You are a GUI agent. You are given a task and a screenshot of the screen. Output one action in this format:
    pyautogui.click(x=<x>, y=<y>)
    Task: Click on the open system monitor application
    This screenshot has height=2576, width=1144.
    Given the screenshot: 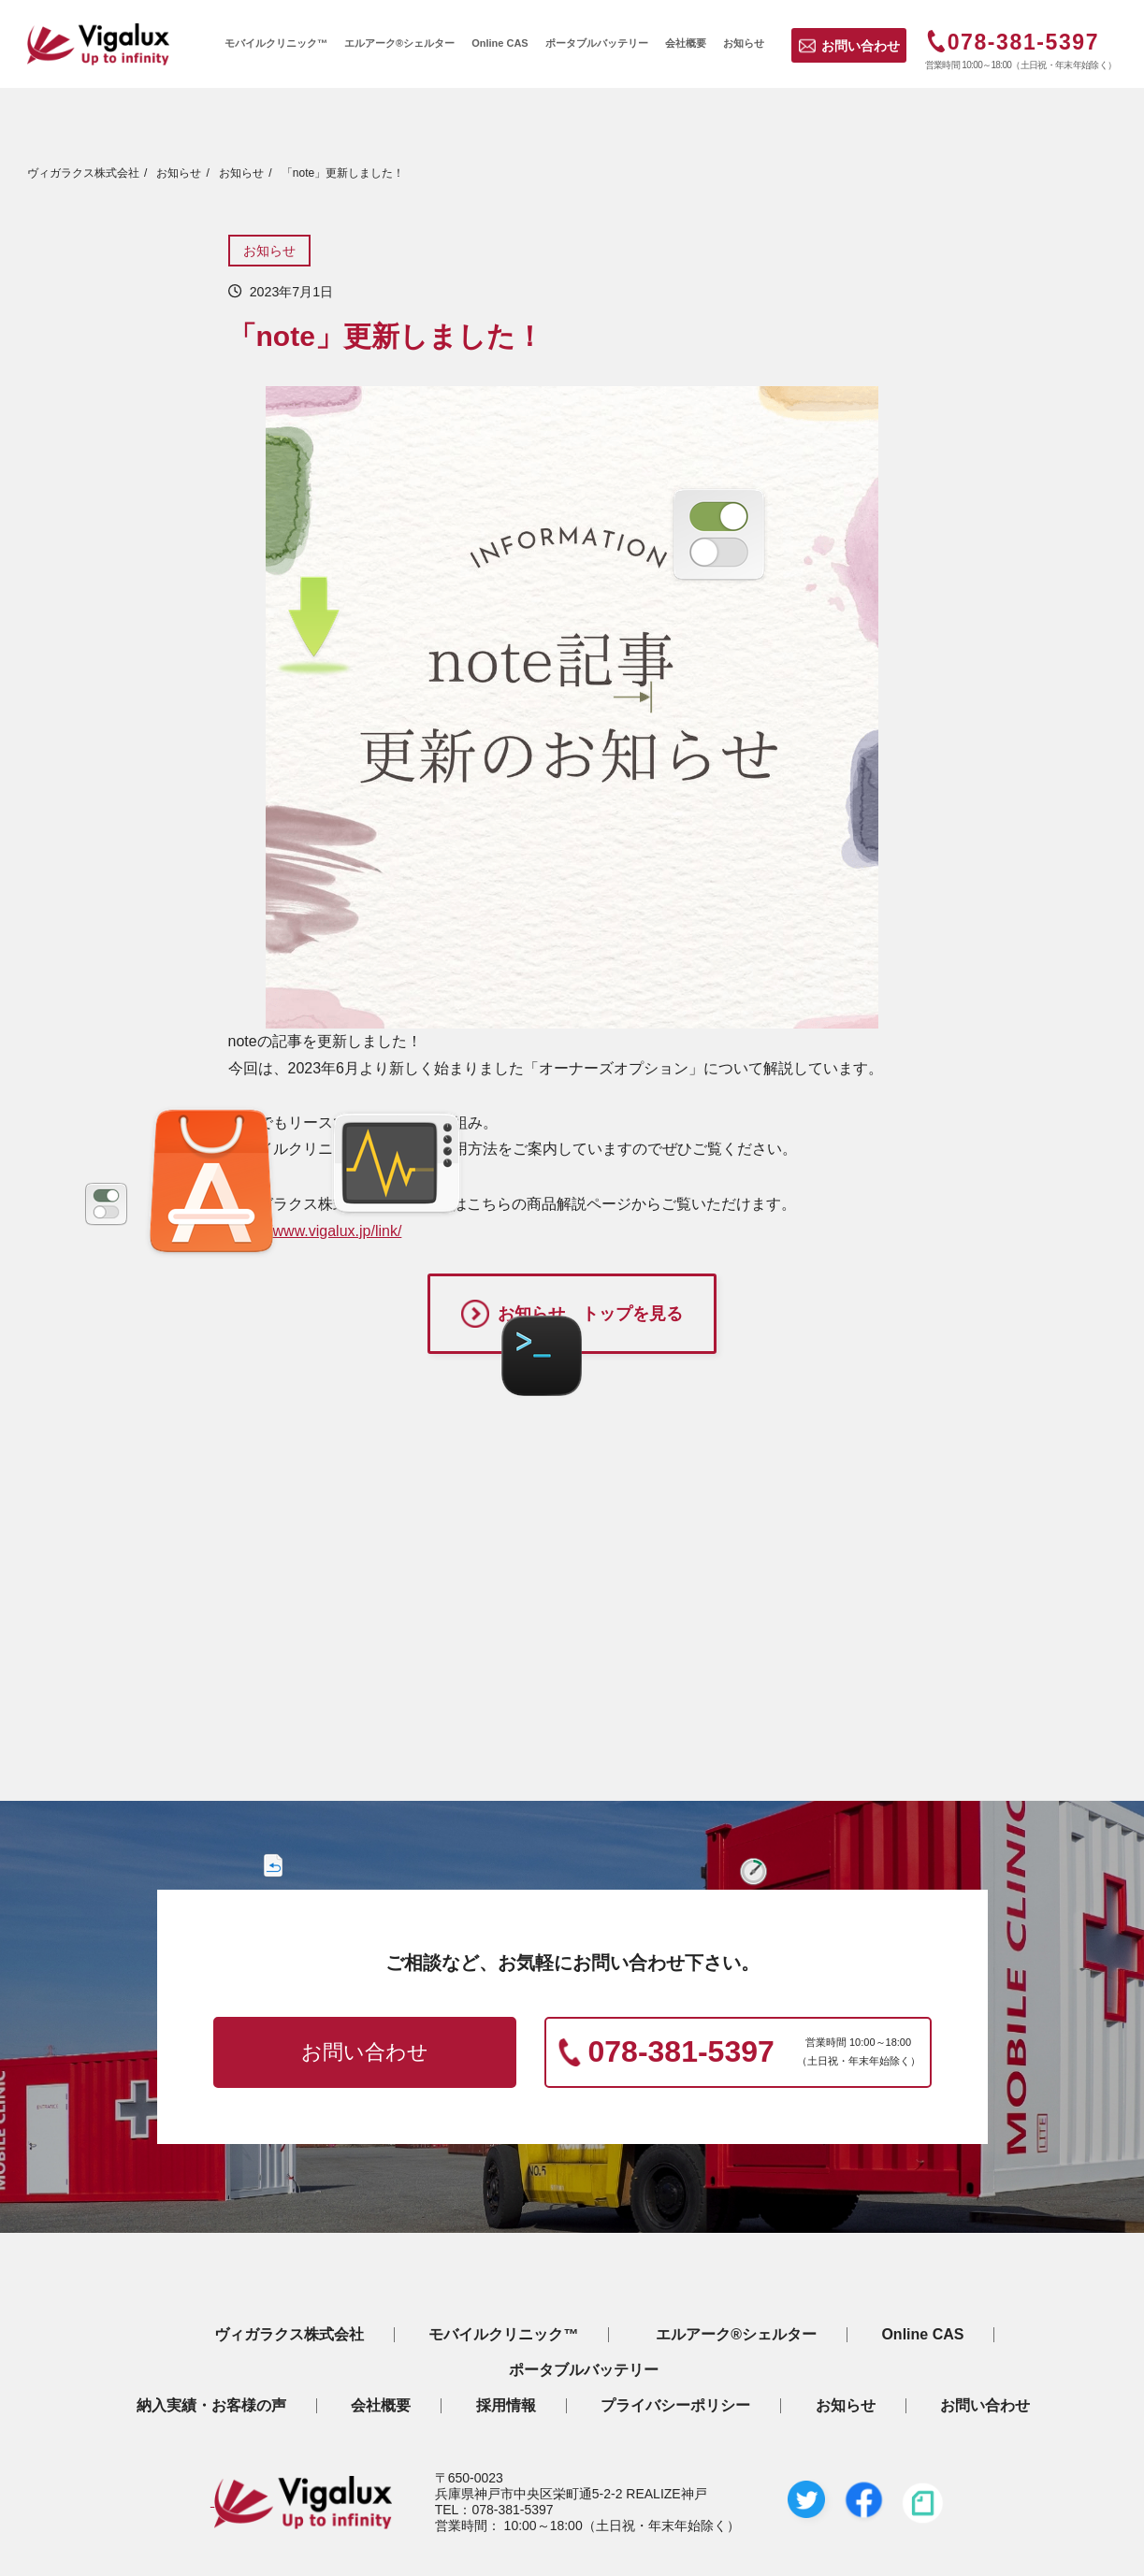 What is the action you would take?
    pyautogui.click(x=397, y=1163)
    